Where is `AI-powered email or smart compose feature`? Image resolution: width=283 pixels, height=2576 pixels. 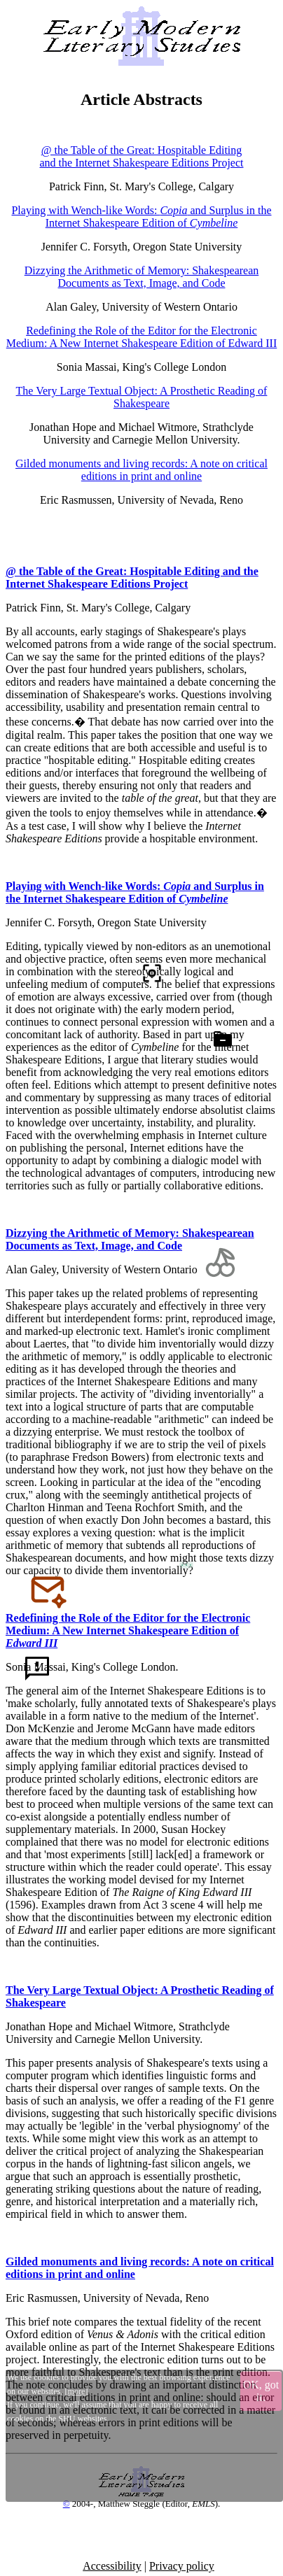 AI-powered email or smart compose feature is located at coordinates (48, 1590).